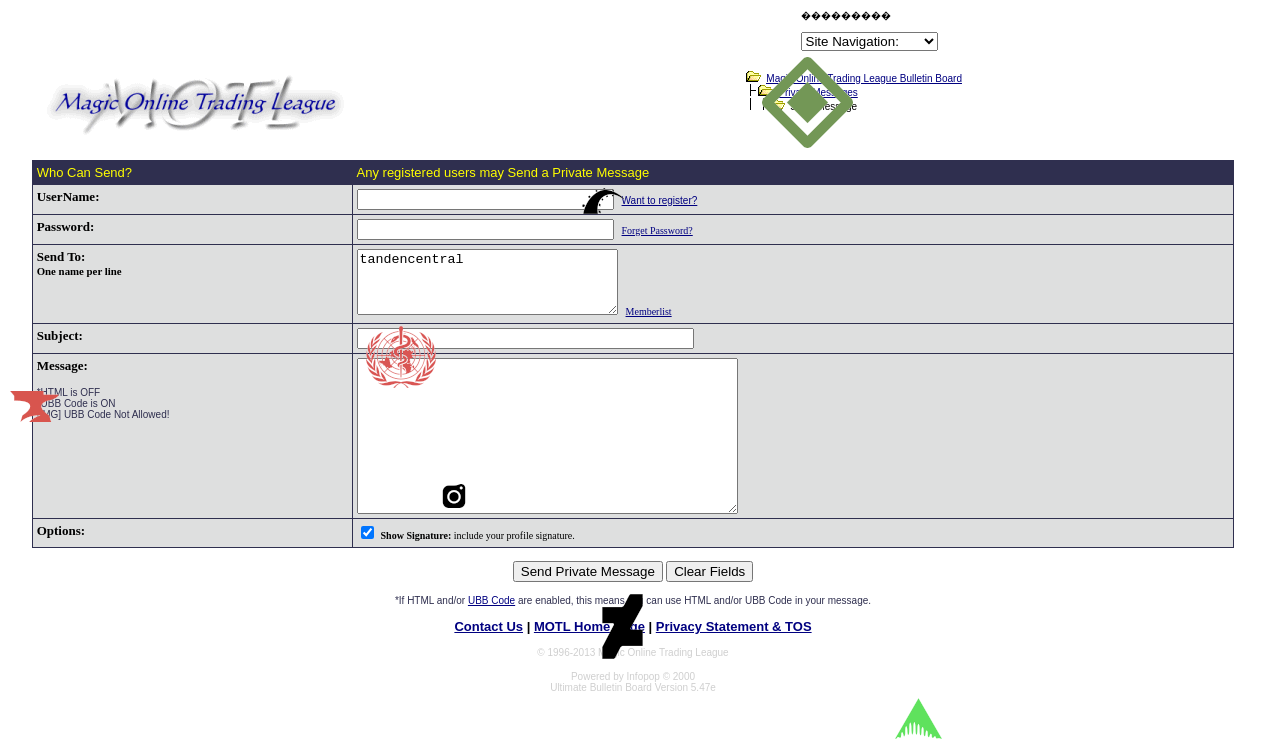 The image size is (1266, 751). I want to click on launch ardour digital audio workstation, so click(918, 718).